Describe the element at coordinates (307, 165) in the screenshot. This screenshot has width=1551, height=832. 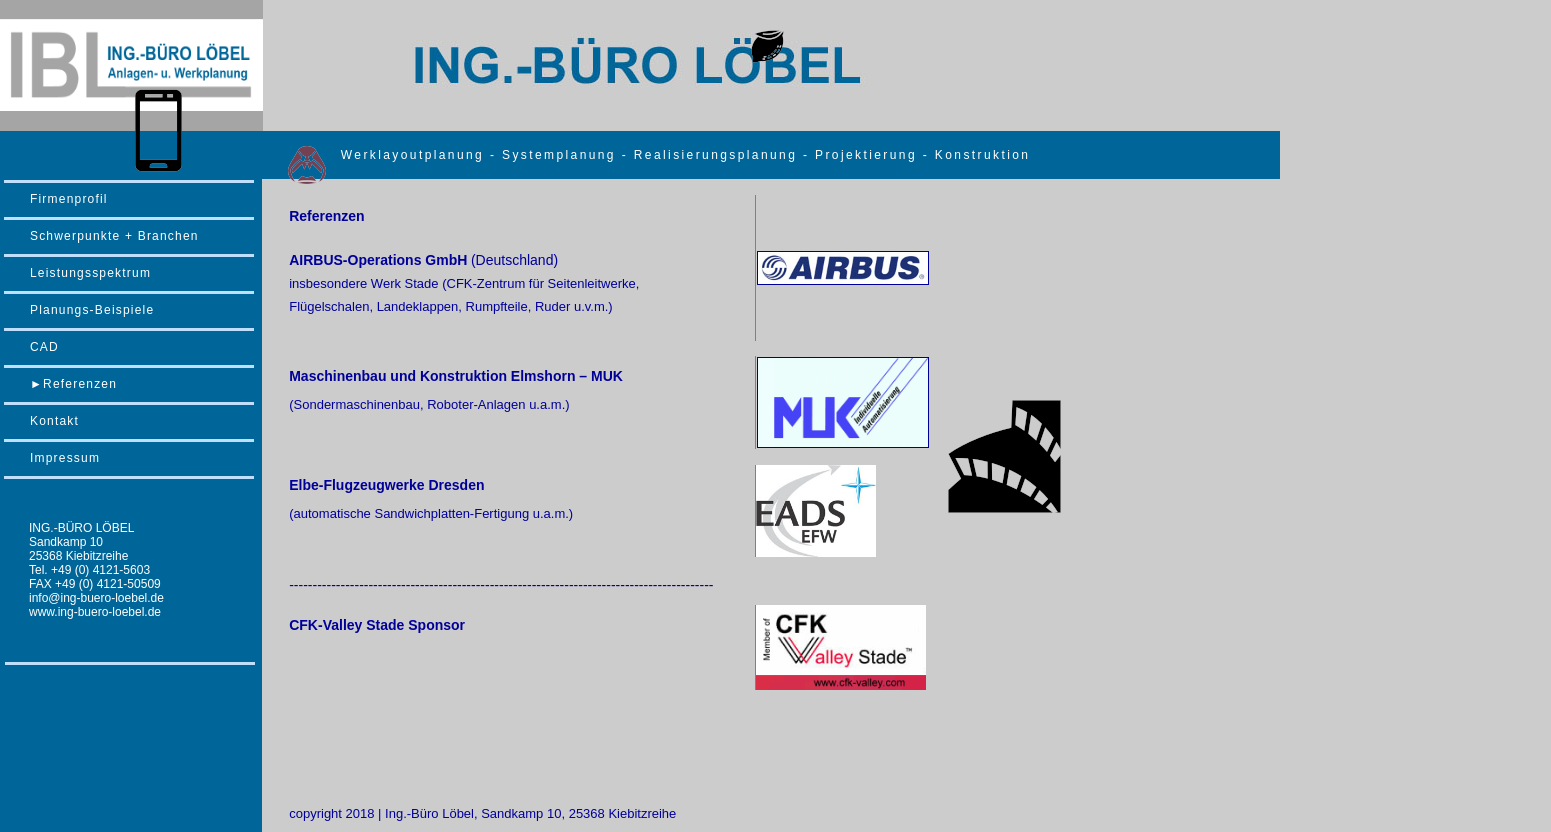
I see `indicates a swallow or consume ability in gameplay` at that location.